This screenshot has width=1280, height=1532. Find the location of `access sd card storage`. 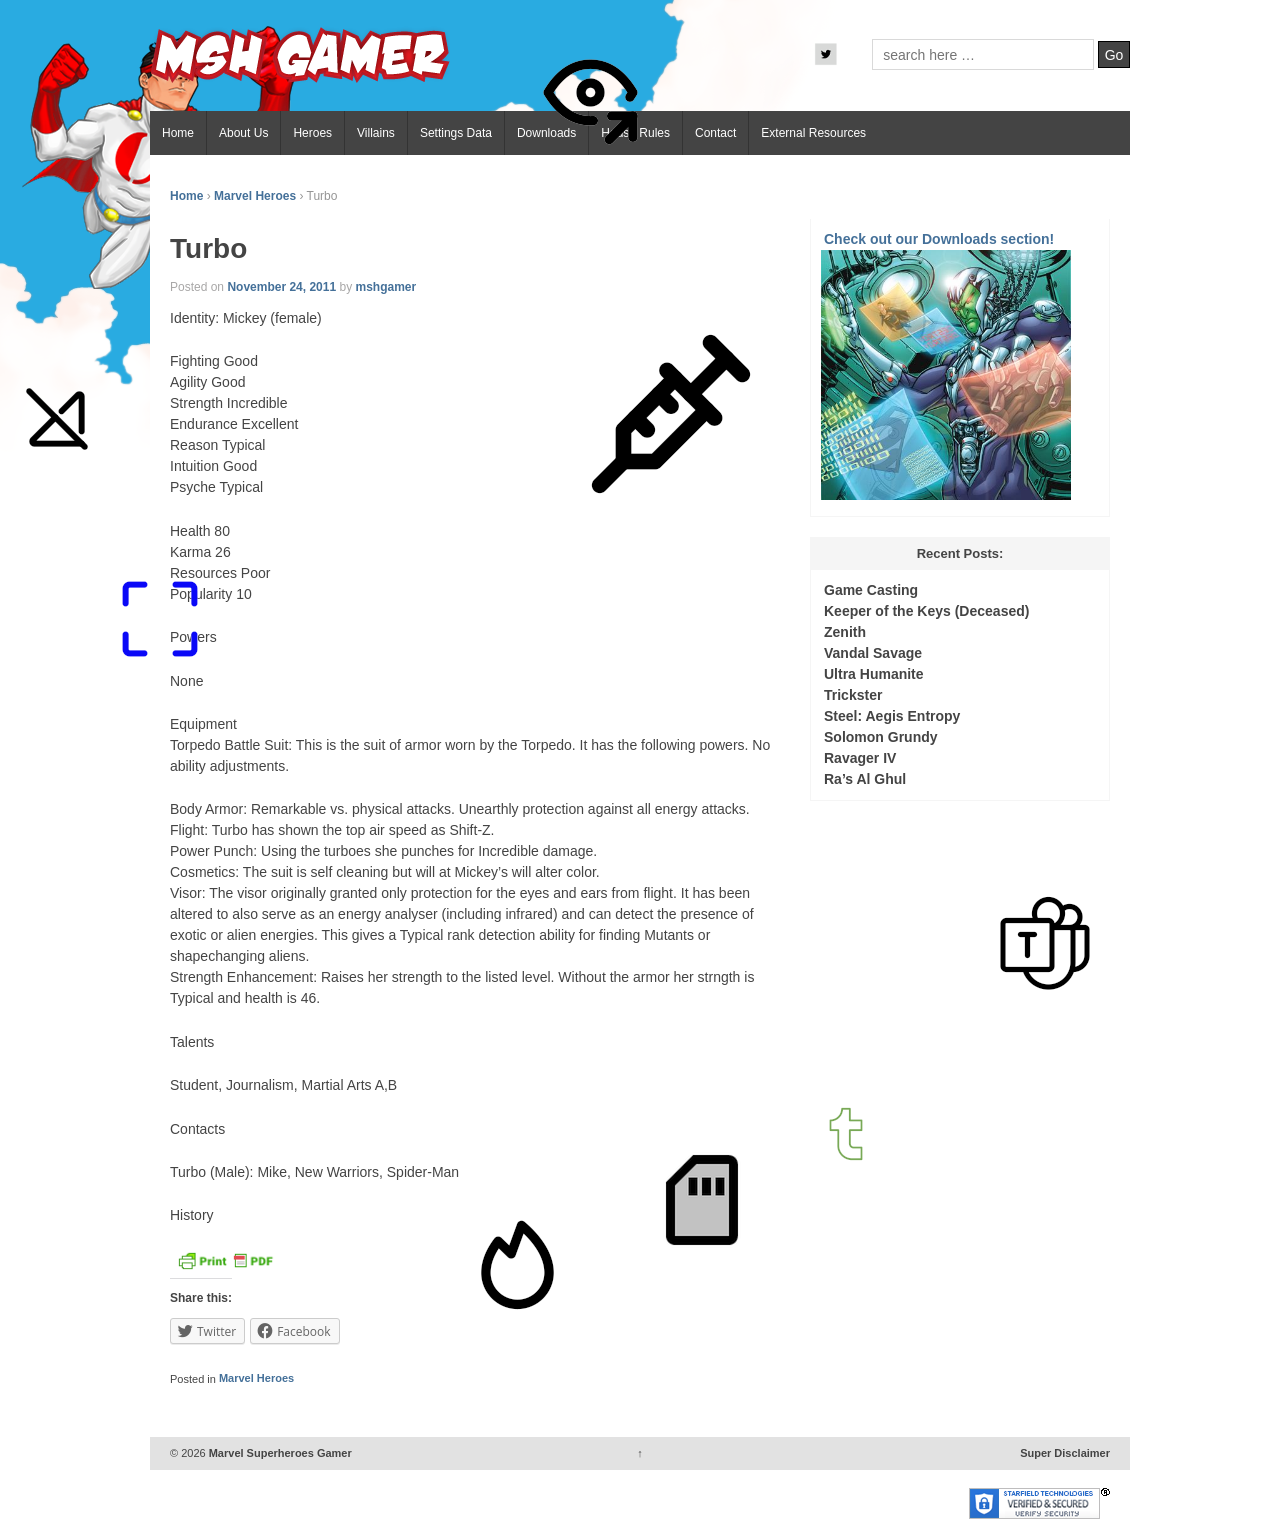

access sd card storage is located at coordinates (702, 1200).